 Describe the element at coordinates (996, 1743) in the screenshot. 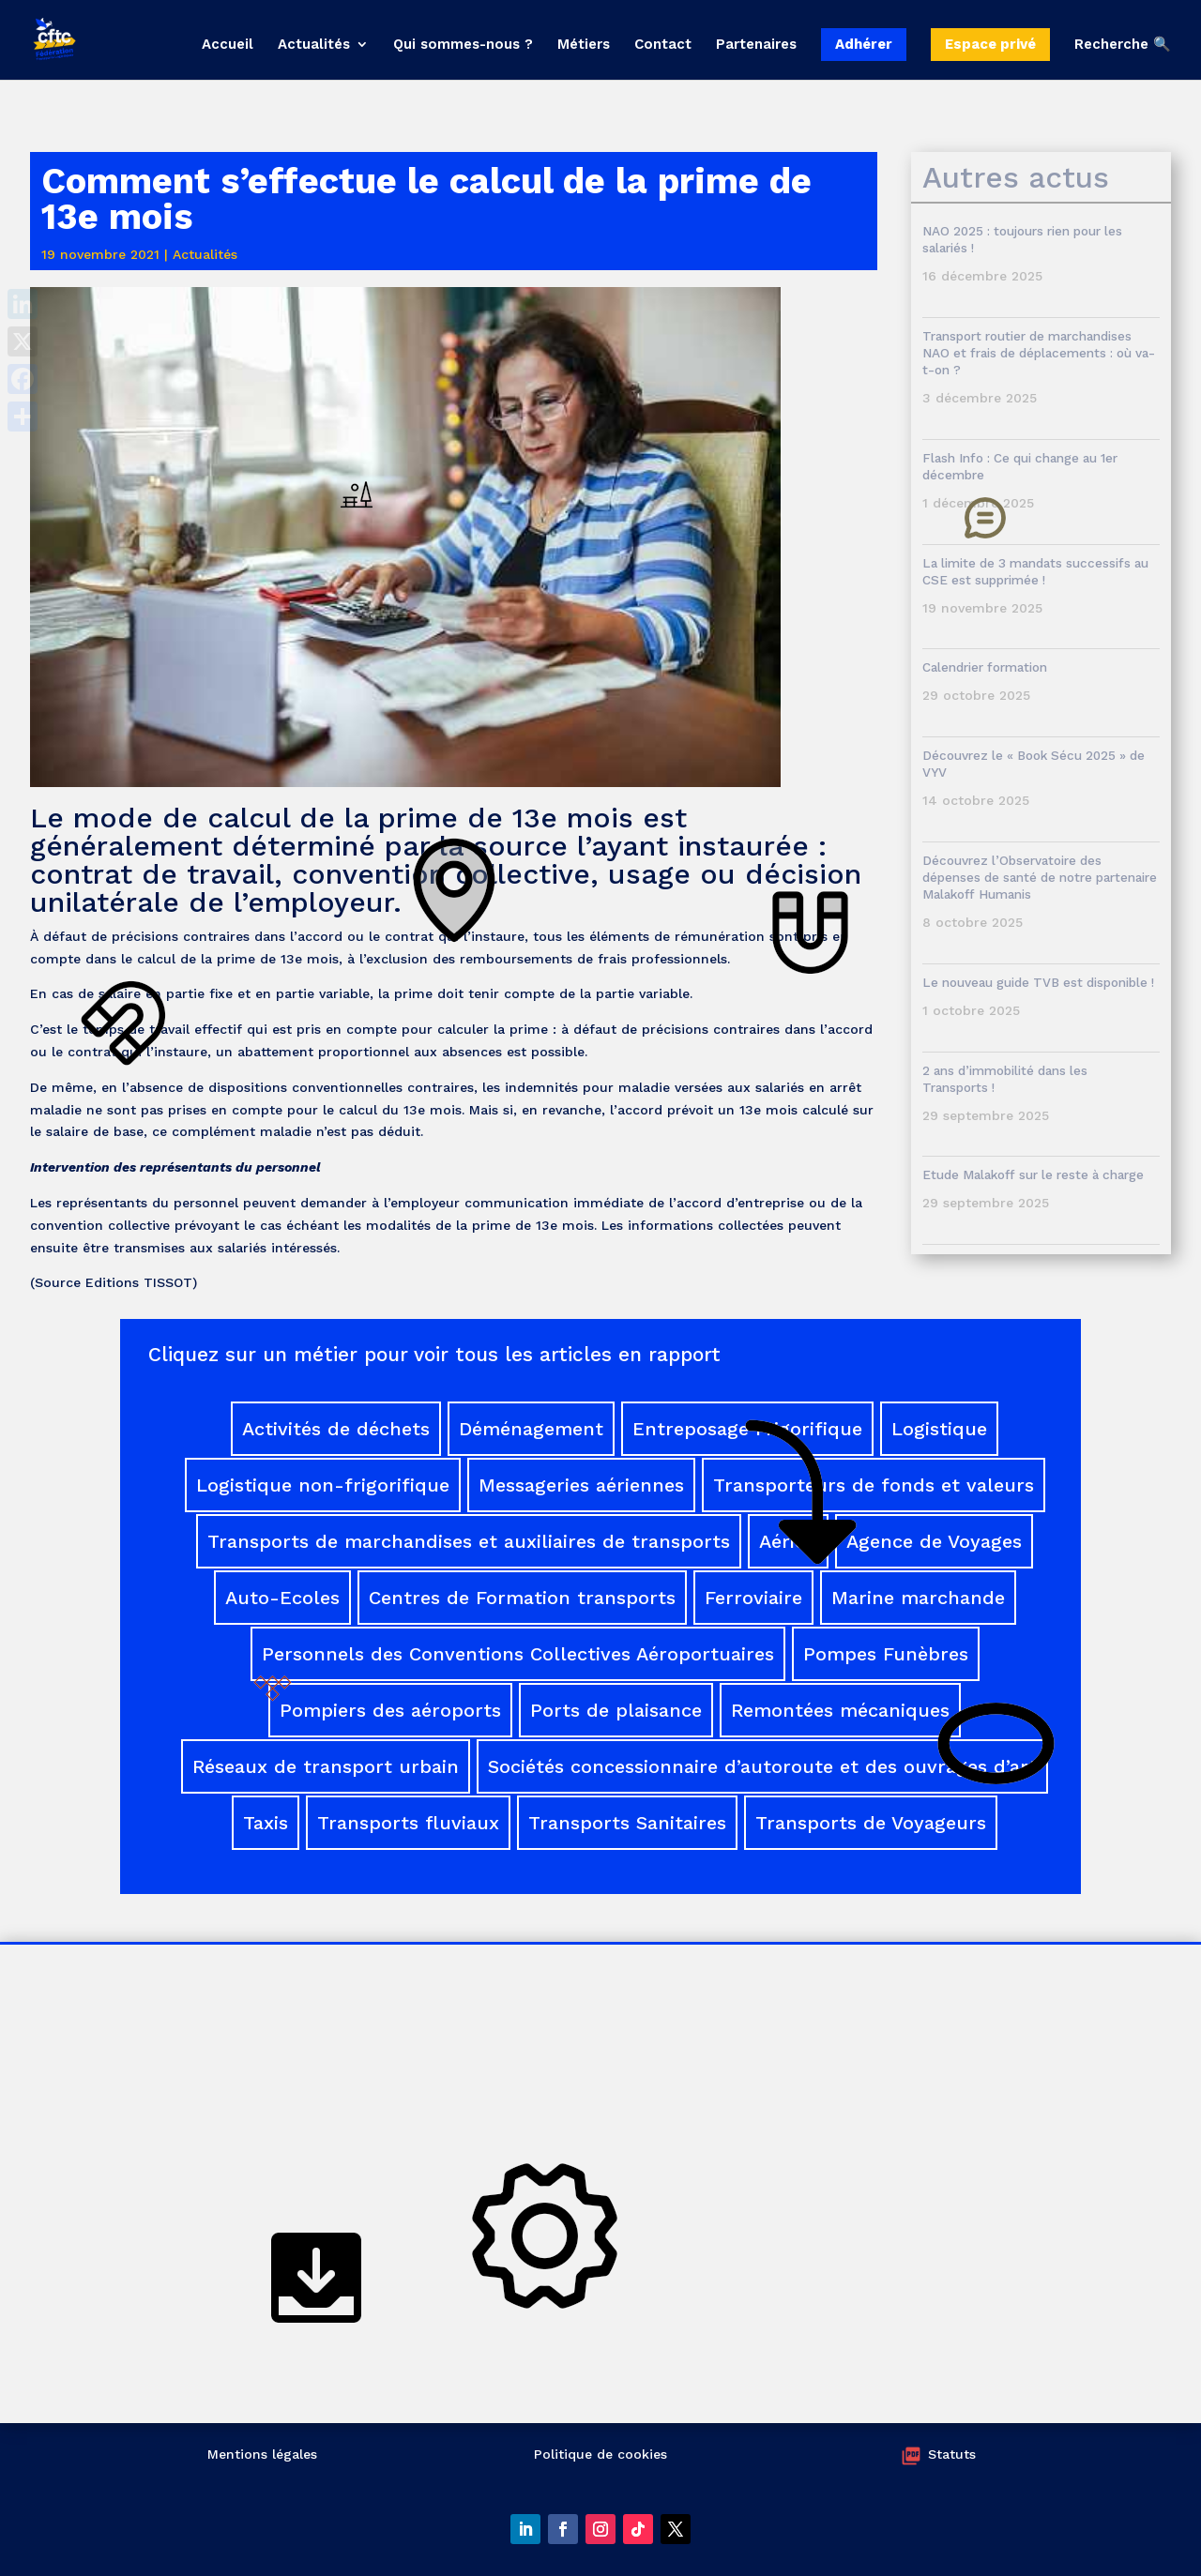

I see `indicates a vertical oval or ellipse shape tool` at that location.